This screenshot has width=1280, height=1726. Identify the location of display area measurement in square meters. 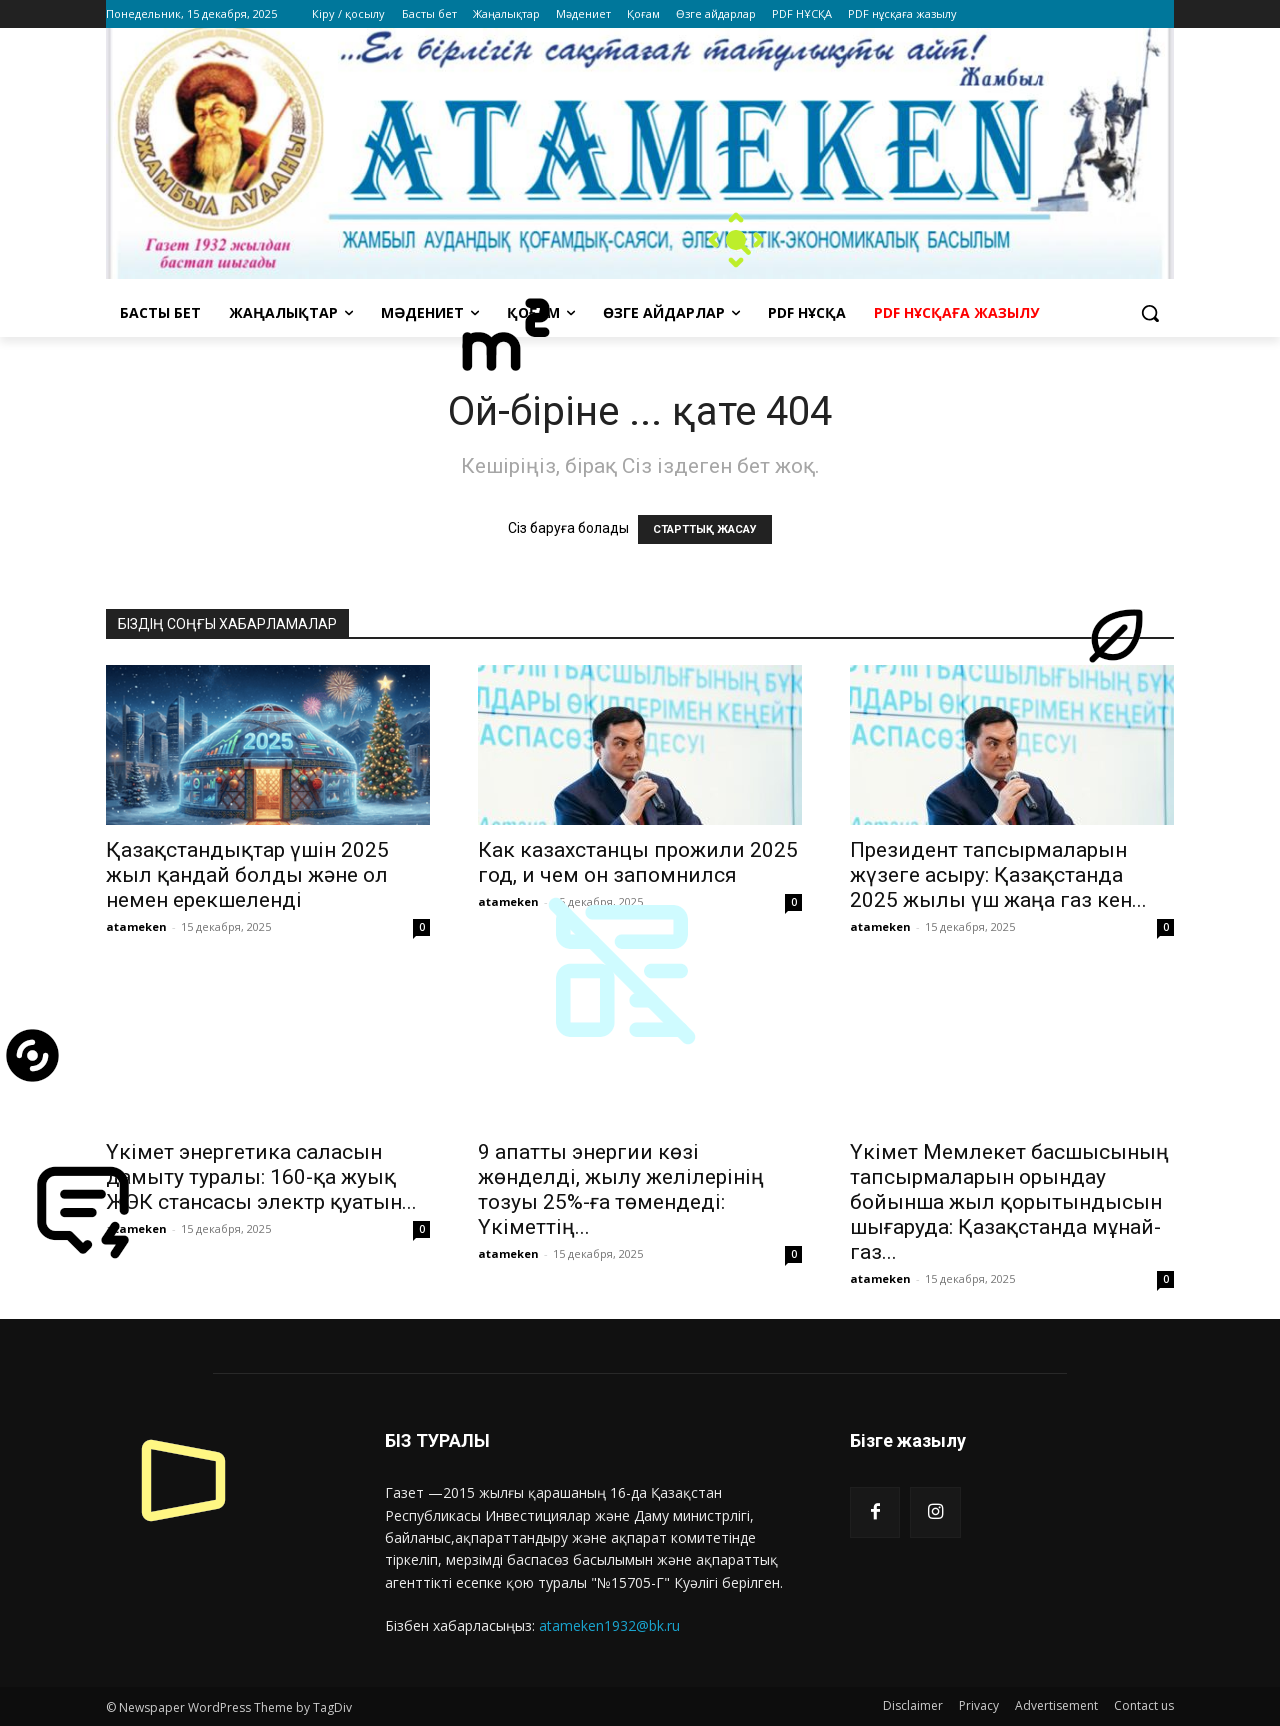
(506, 337).